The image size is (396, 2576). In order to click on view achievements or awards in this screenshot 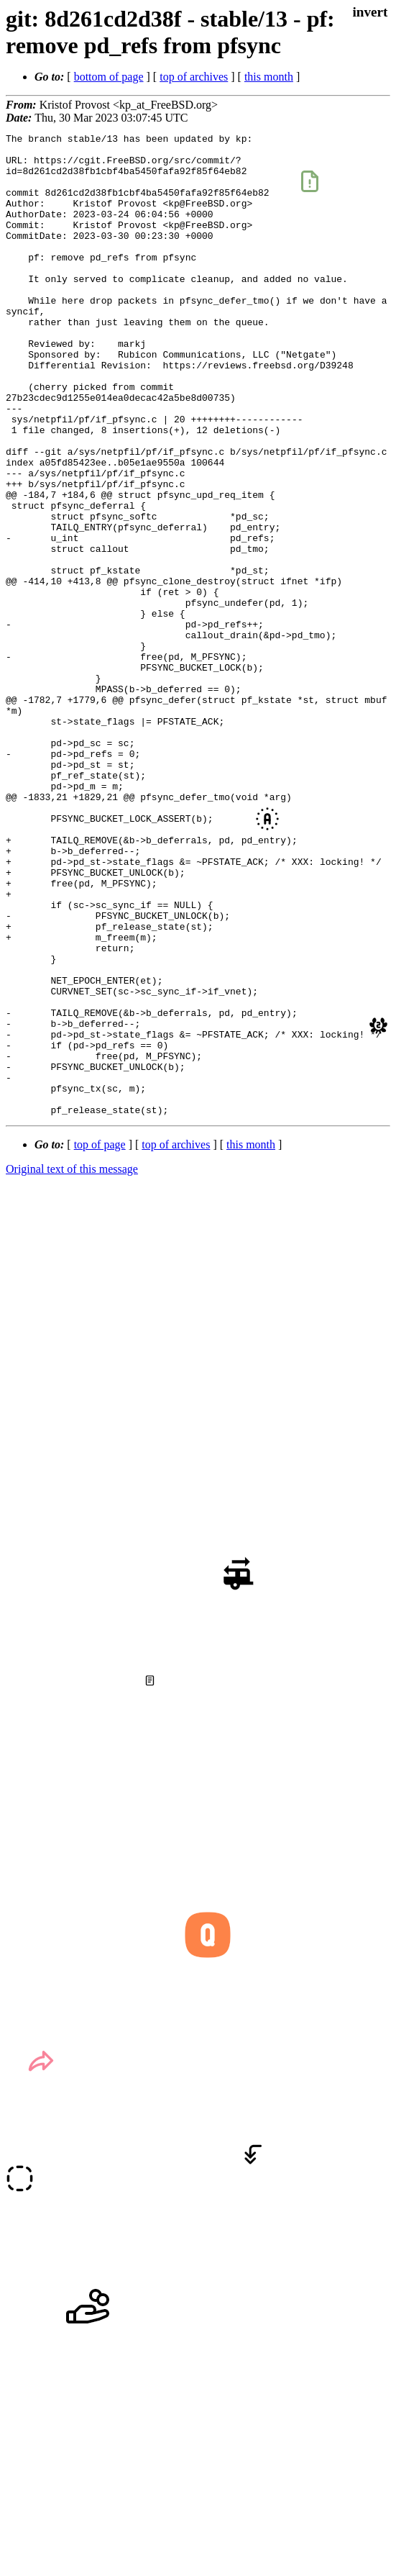, I will do `click(378, 1025)`.